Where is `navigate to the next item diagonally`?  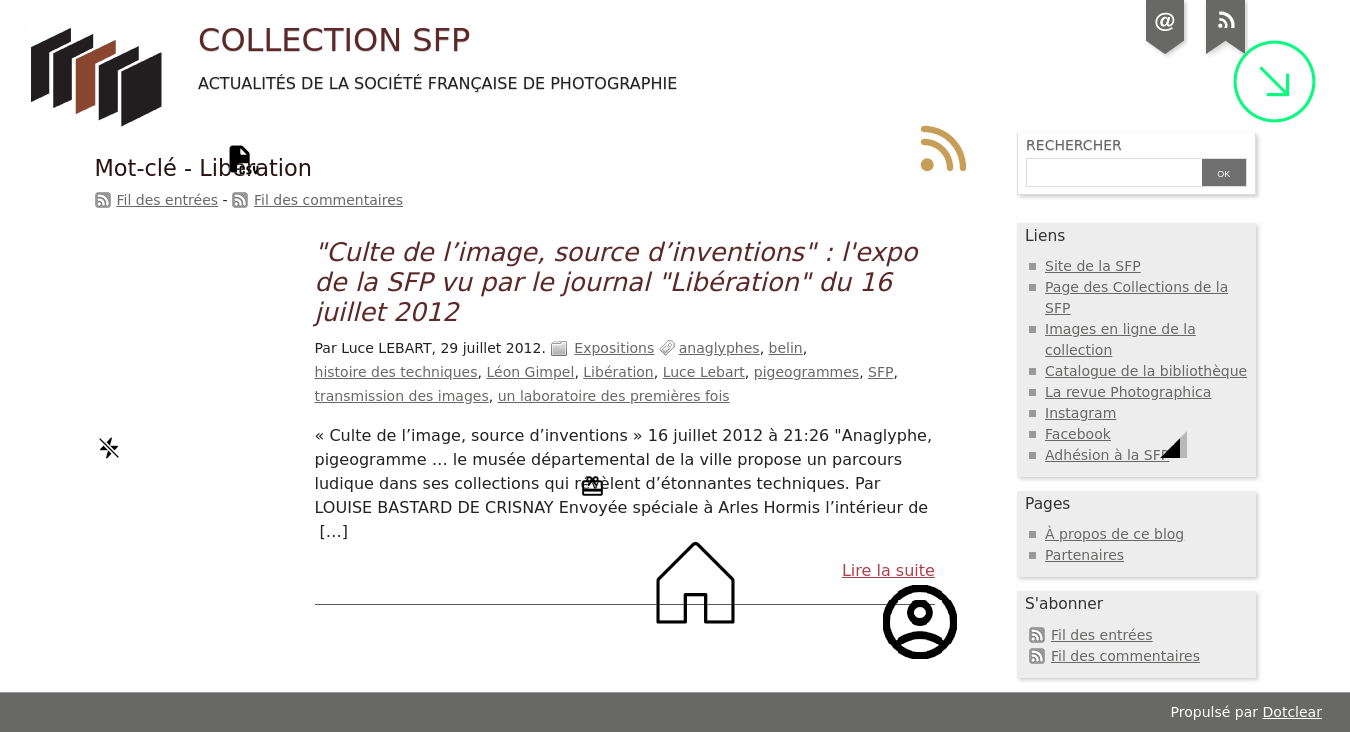
navigate to the next item diagonally is located at coordinates (1274, 81).